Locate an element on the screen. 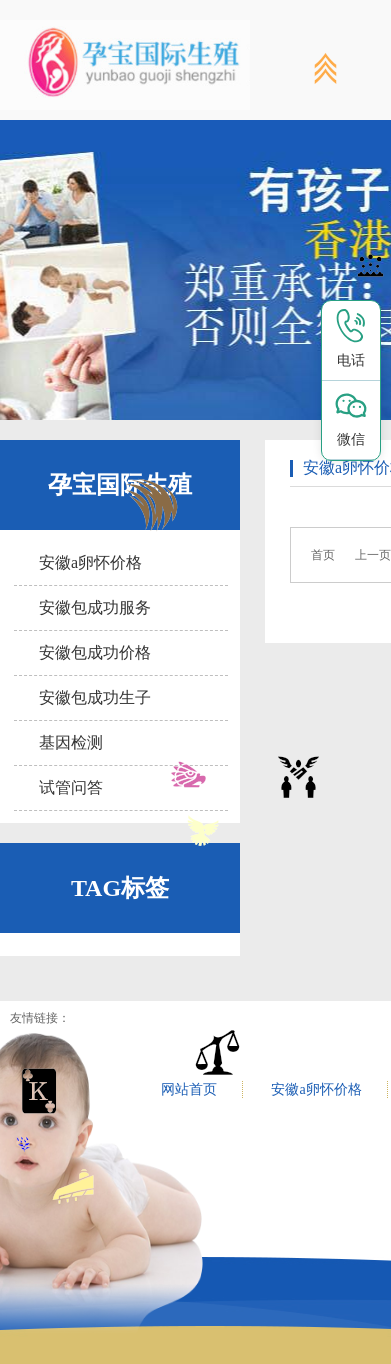 The width and height of the screenshot is (391, 1364). indicates lava or molten terrain hazard is located at coordinates (370, 265).